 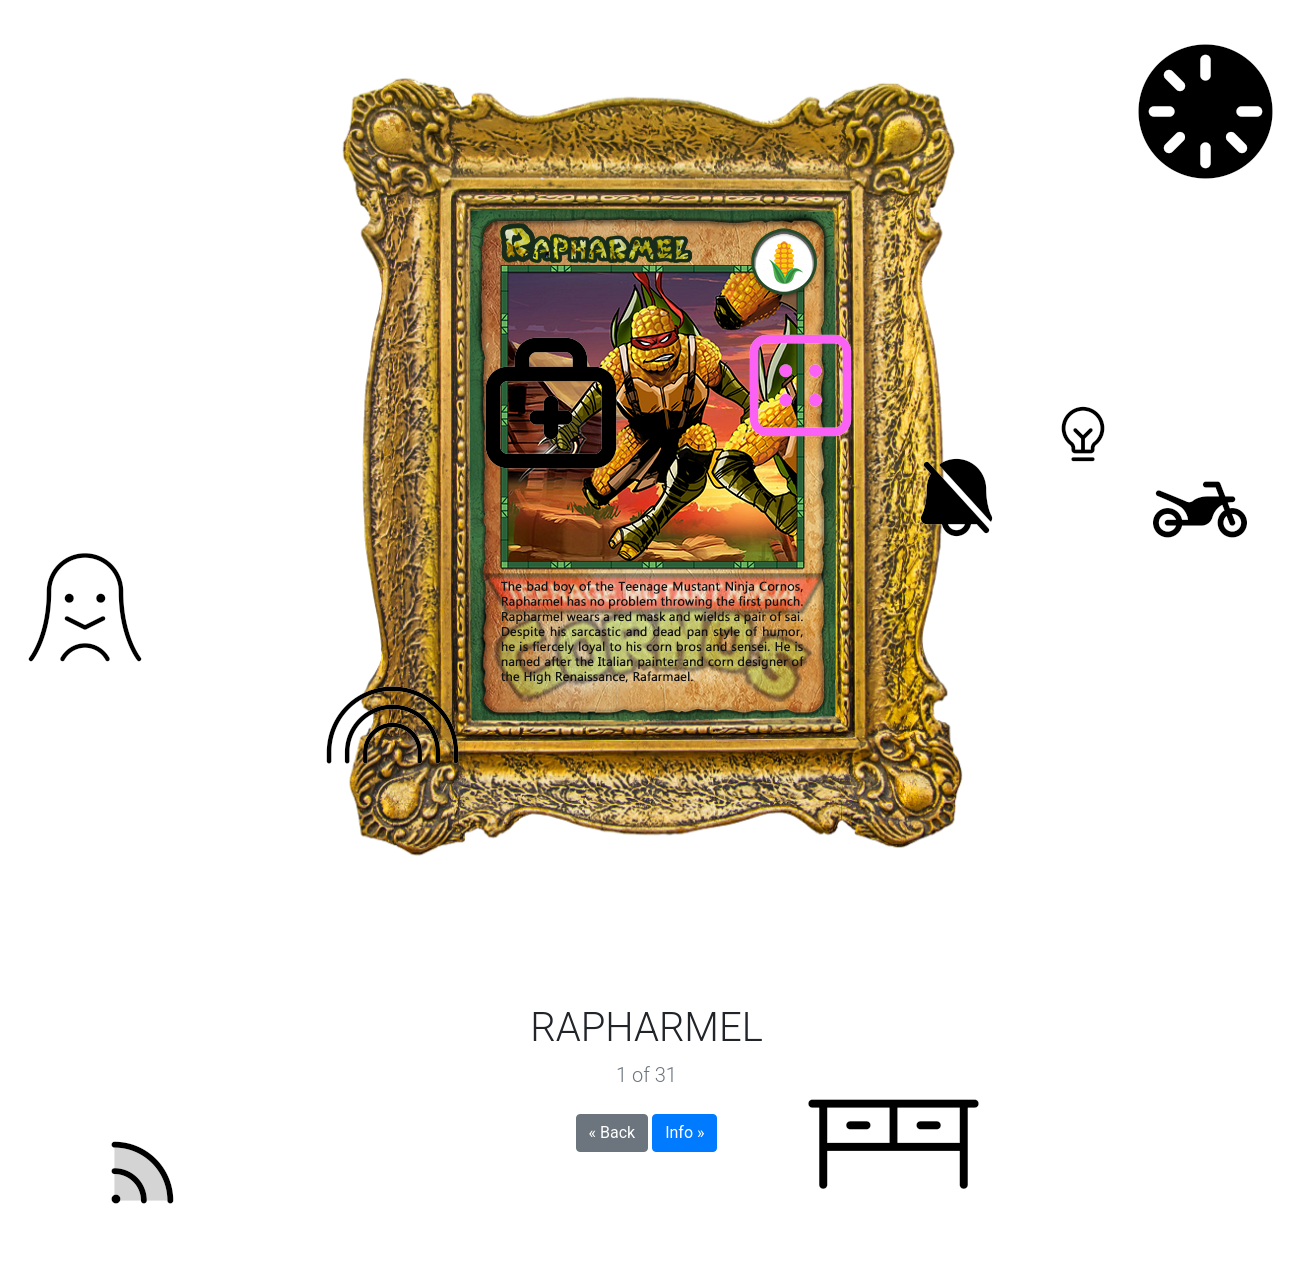 What do you see at coordinates (1200, 511) in the screenshot?
I see `select motorcycle as vehicle type` at bounding box center [1200, 511].